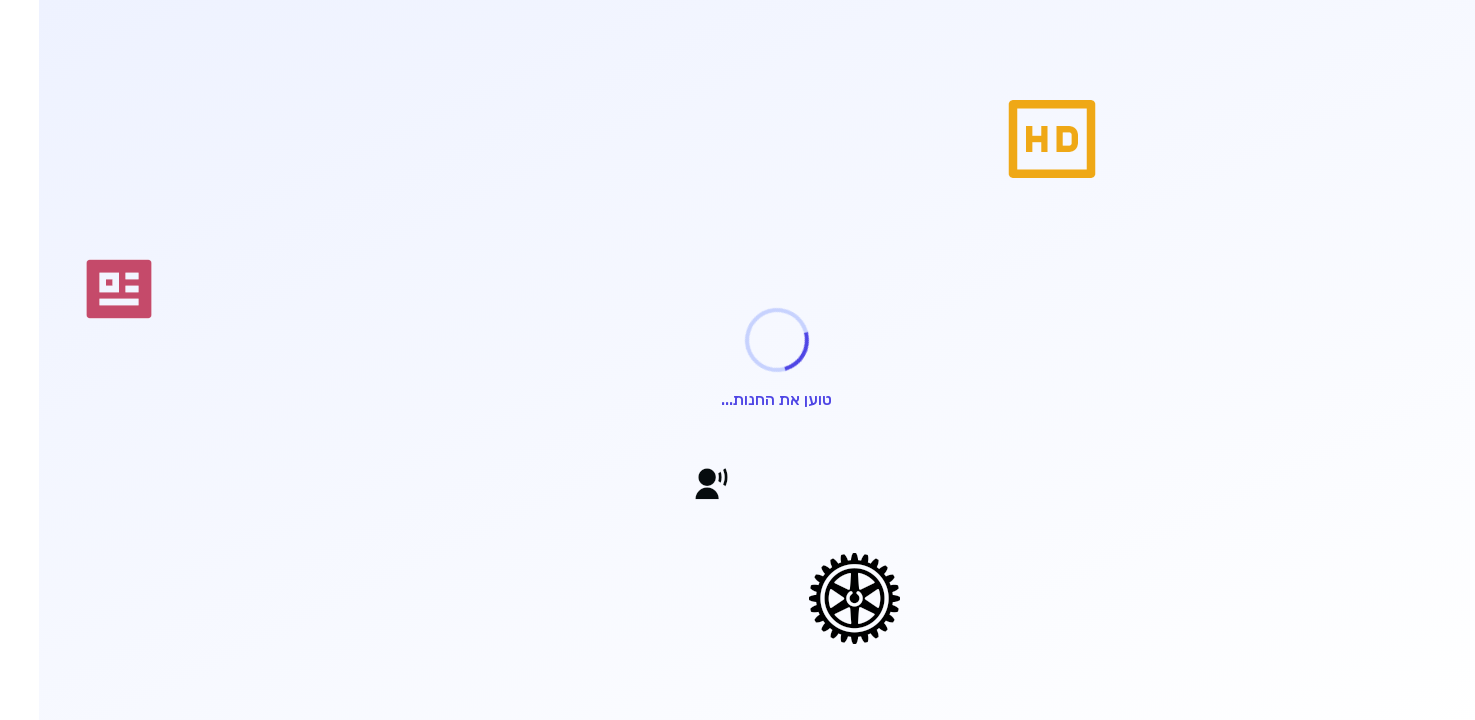 This screenshot has height=720, width=1475. I want to click on access voice or speech settings, so click(711, 484).